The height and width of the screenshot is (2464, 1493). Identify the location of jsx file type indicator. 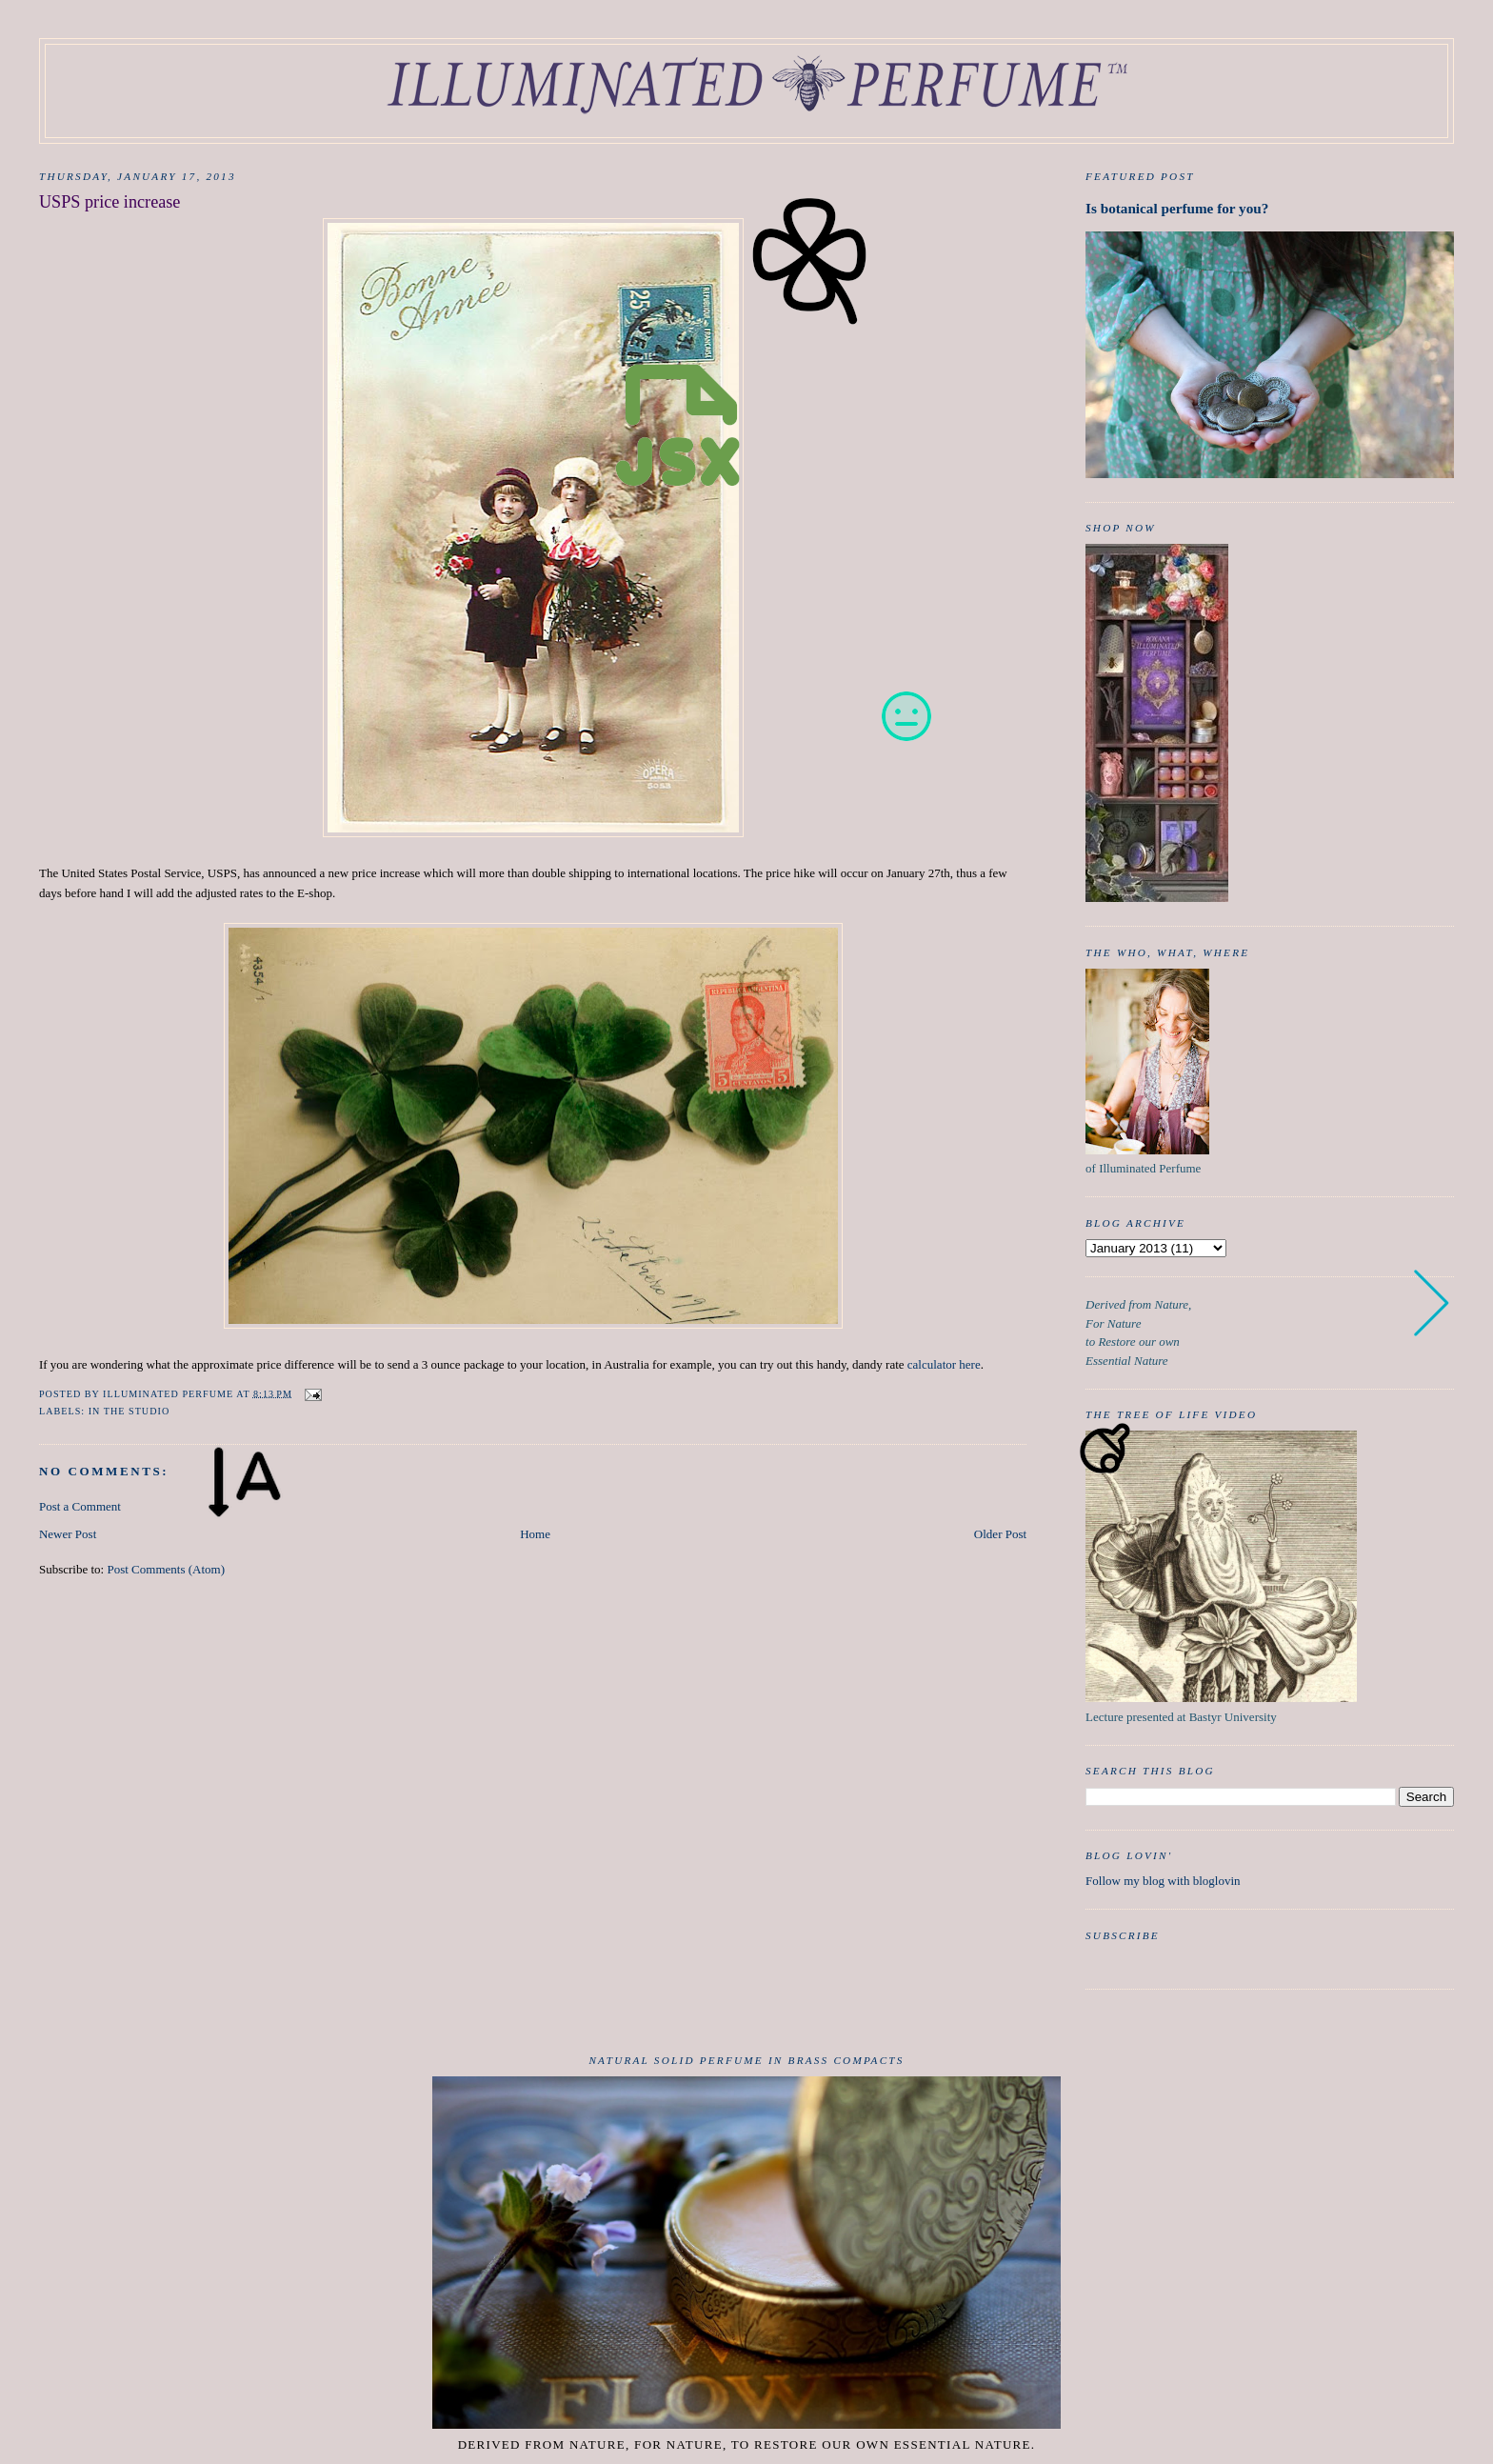
(681, 430).